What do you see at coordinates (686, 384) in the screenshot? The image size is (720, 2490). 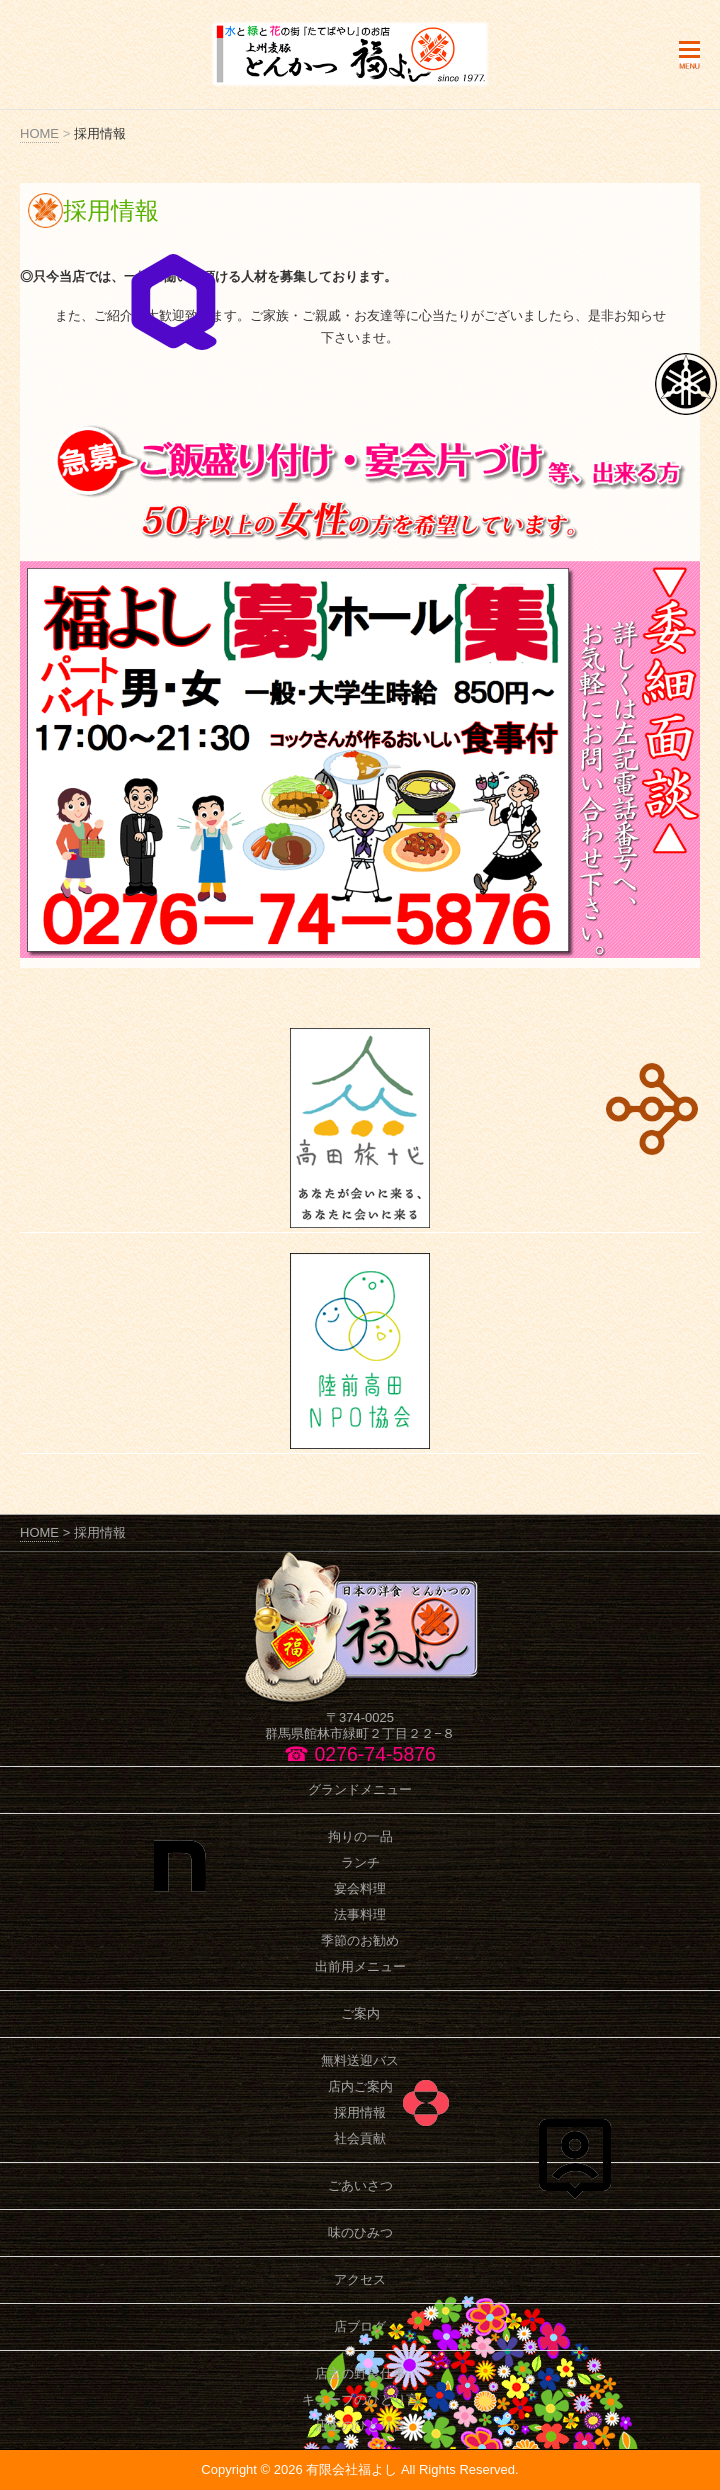 I see `yamaha motor corporation logo` at bounding box center [686, 384].